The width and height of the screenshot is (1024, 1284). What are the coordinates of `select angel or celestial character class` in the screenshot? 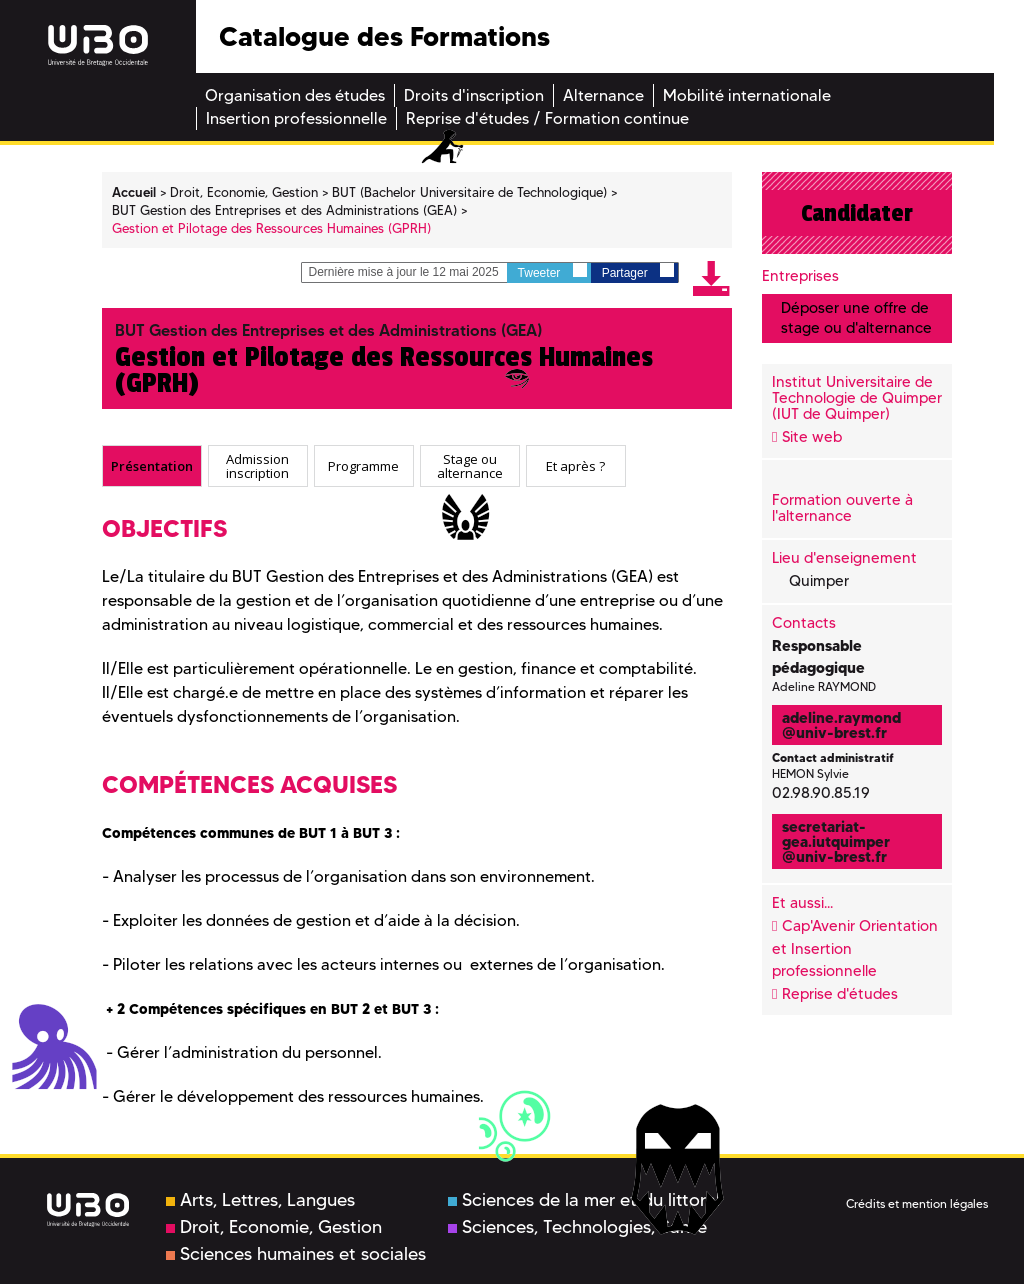 It's located at (465, 516).